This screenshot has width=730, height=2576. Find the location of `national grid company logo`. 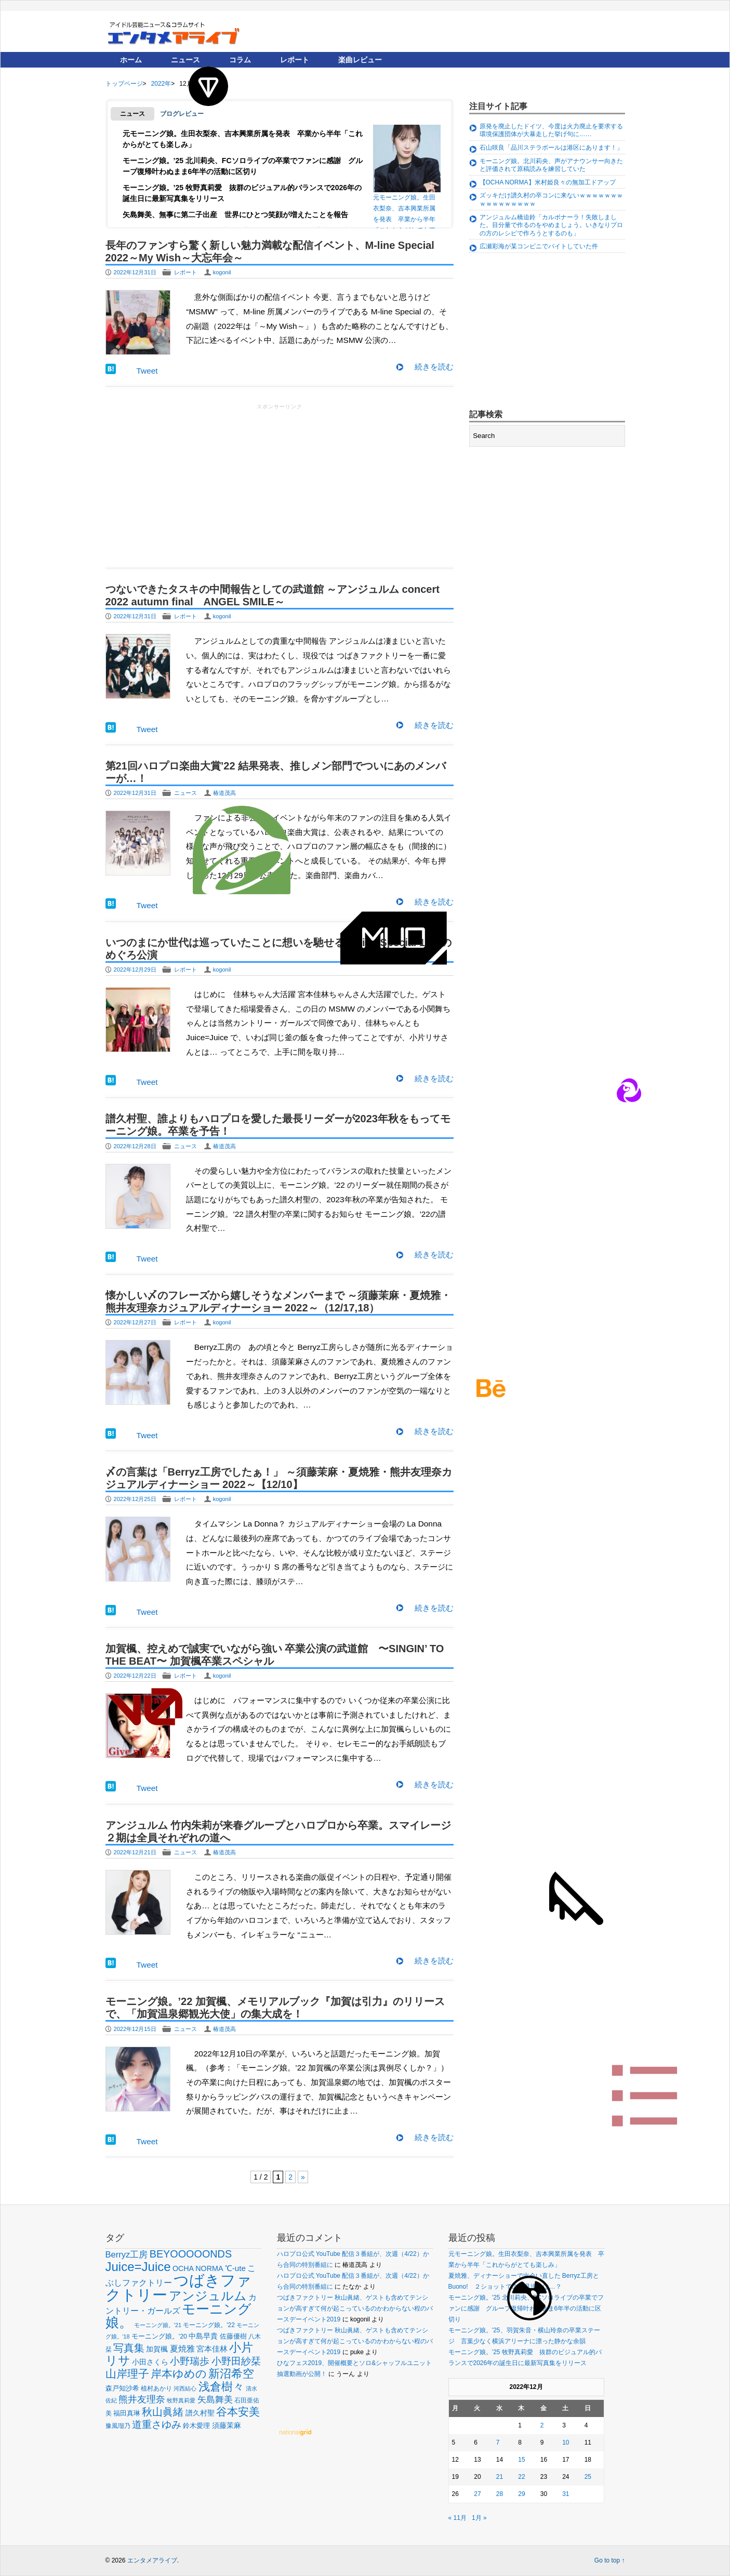

national grid company logo is located at coordinates (295, 2432).